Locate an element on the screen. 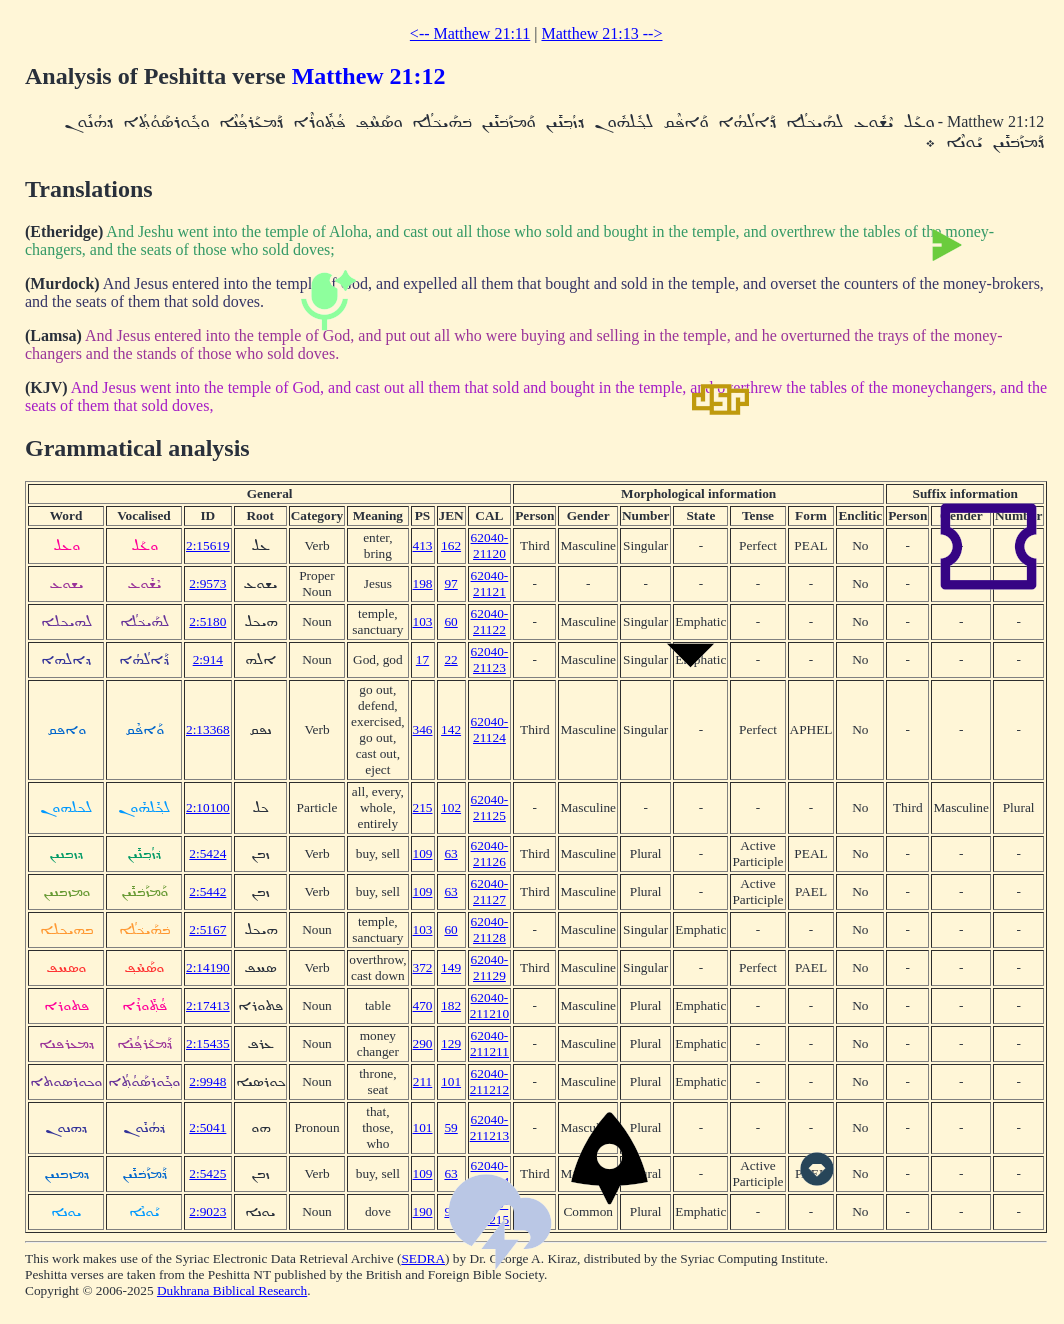 This screenshot has height=1324, width=1064. jsr (javascript registry) logo is located at coordinates (720, 399).